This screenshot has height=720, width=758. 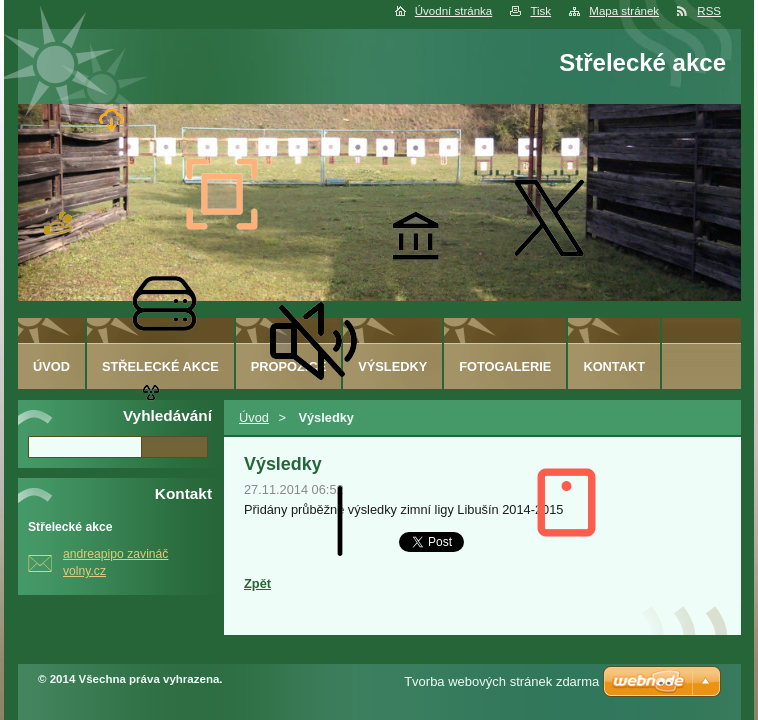 I want to click on view server infrastructure status, so click(x=164, y=303).